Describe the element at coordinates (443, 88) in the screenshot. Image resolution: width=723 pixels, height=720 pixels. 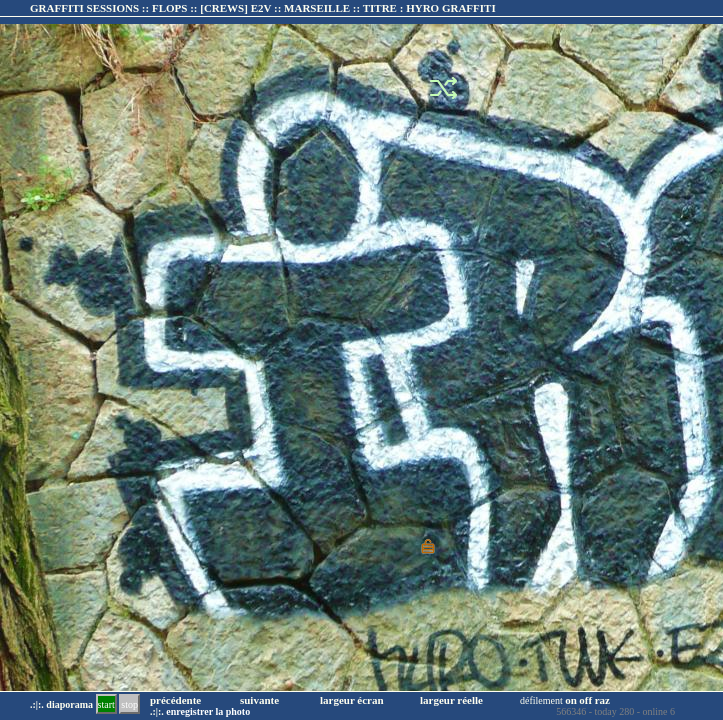
I see `shuffle or randomize playback order` at that location.